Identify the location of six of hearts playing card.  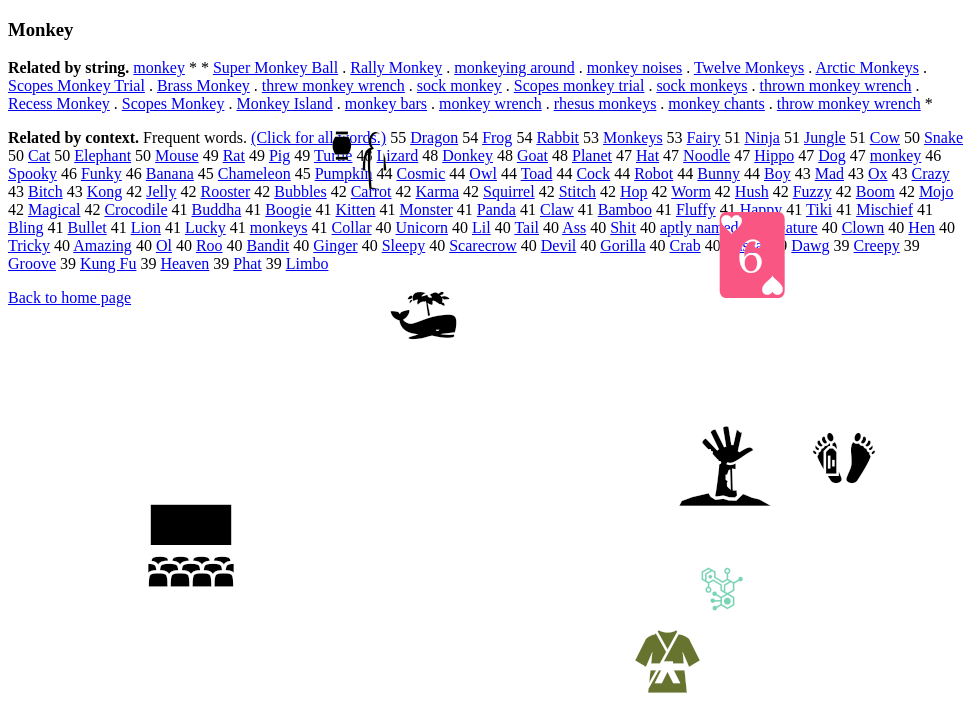
(752, 255).